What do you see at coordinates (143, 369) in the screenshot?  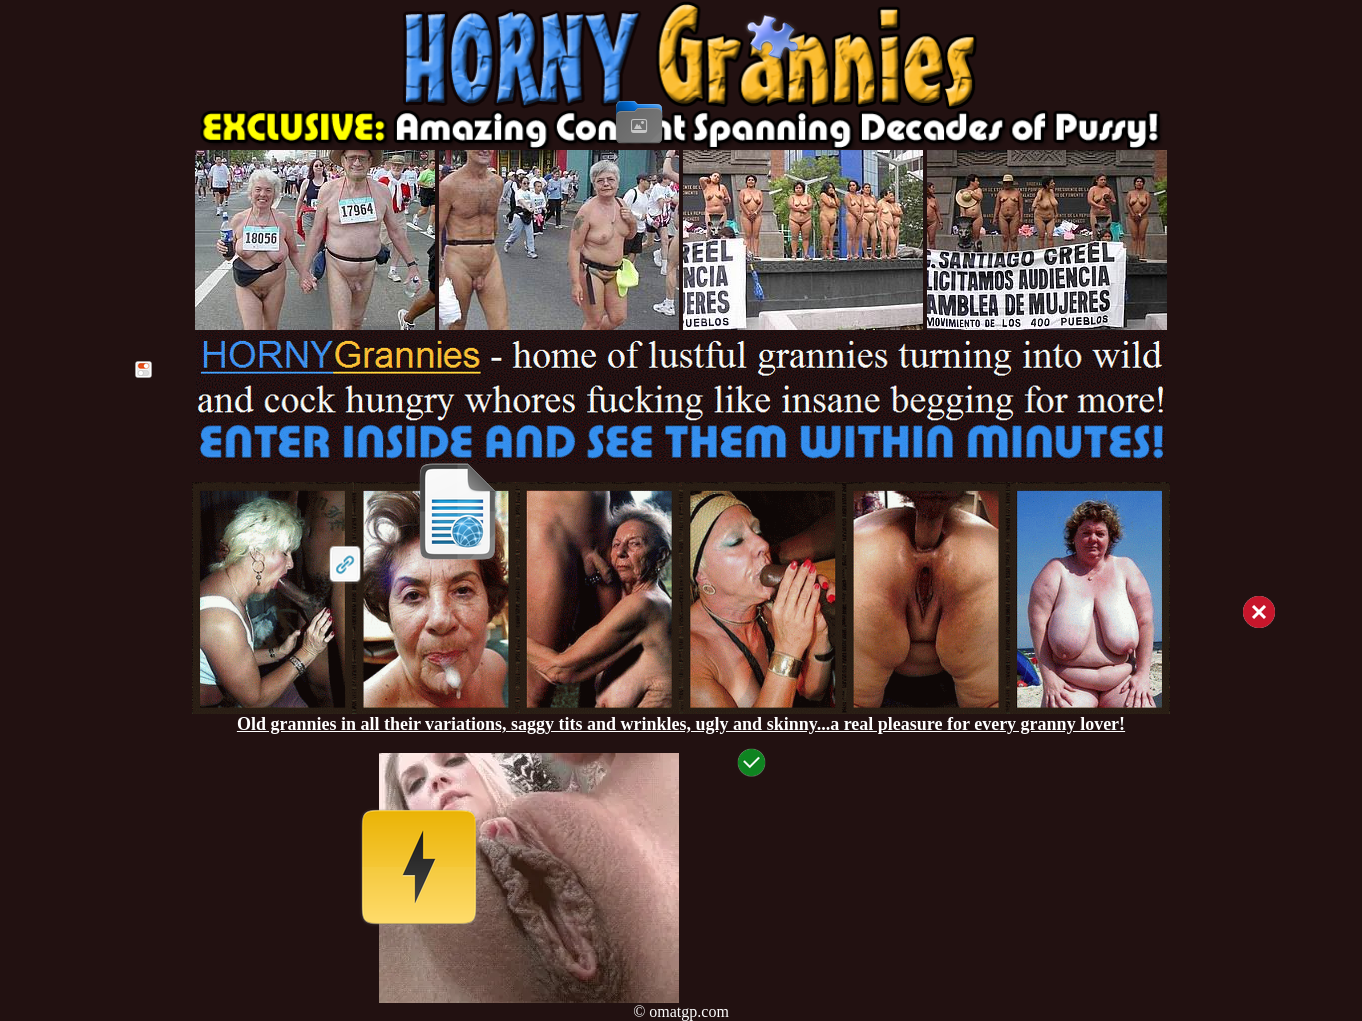 I see `open desktop preferences or settings` at bounding box center [143, 369].